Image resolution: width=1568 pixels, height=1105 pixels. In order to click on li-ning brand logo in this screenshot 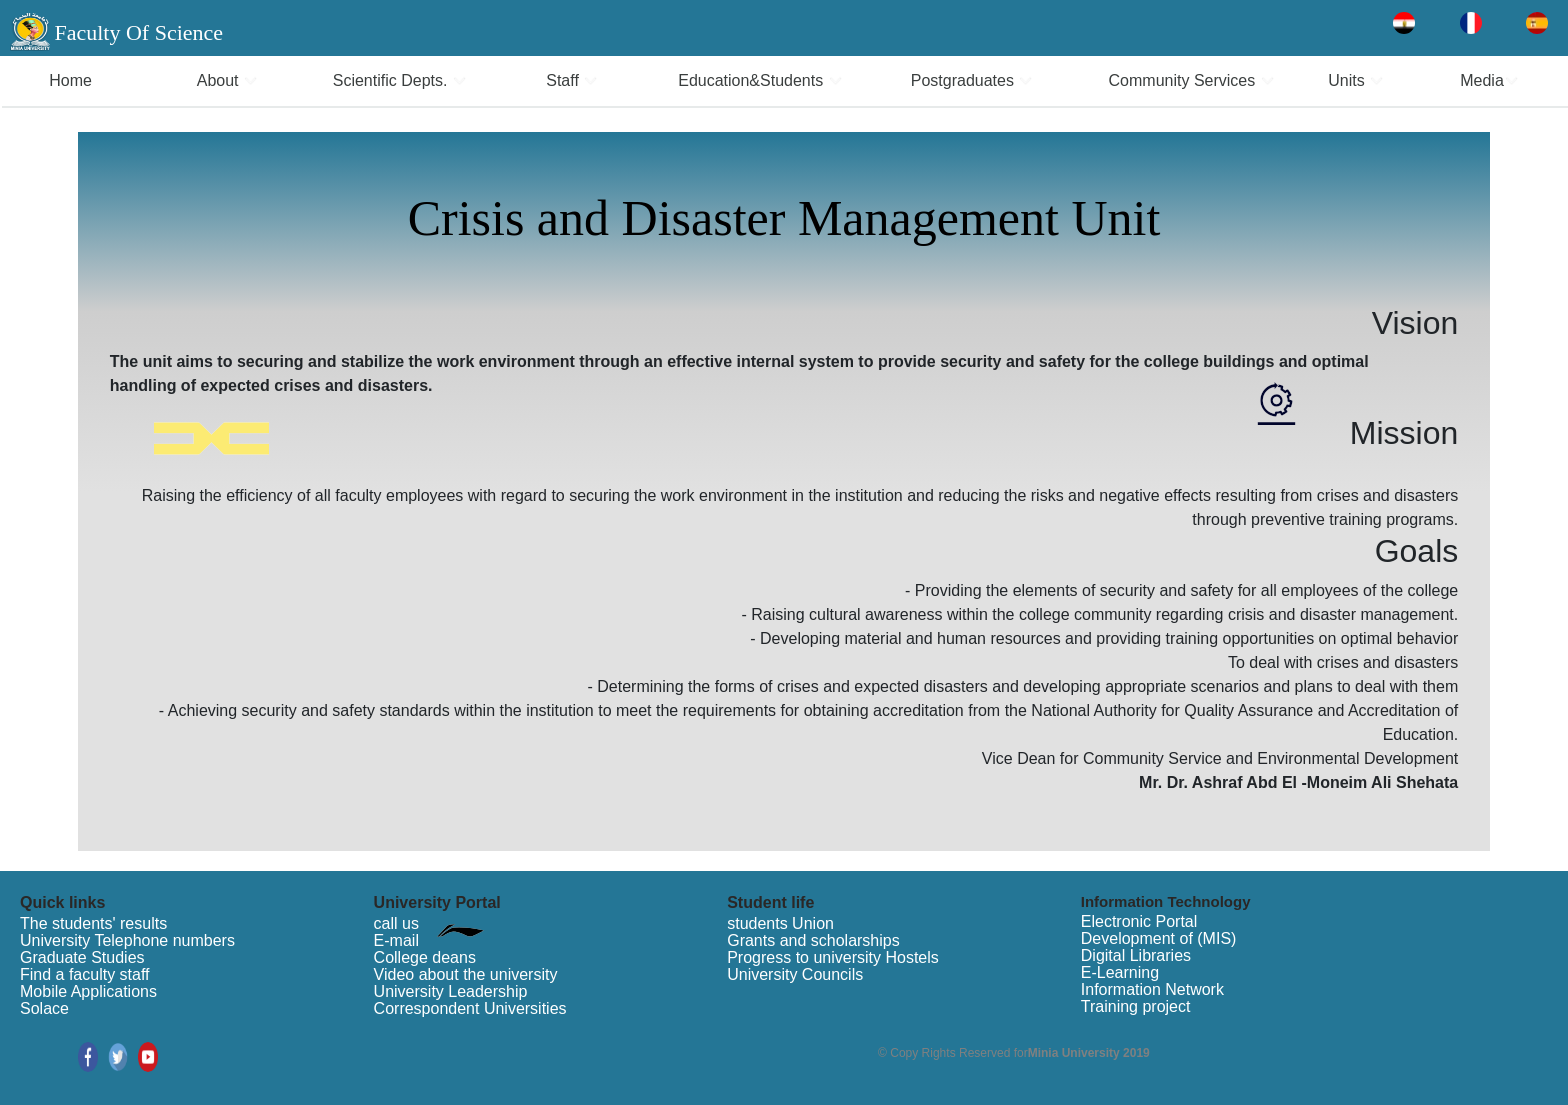, I will do `click(460, 930)`.